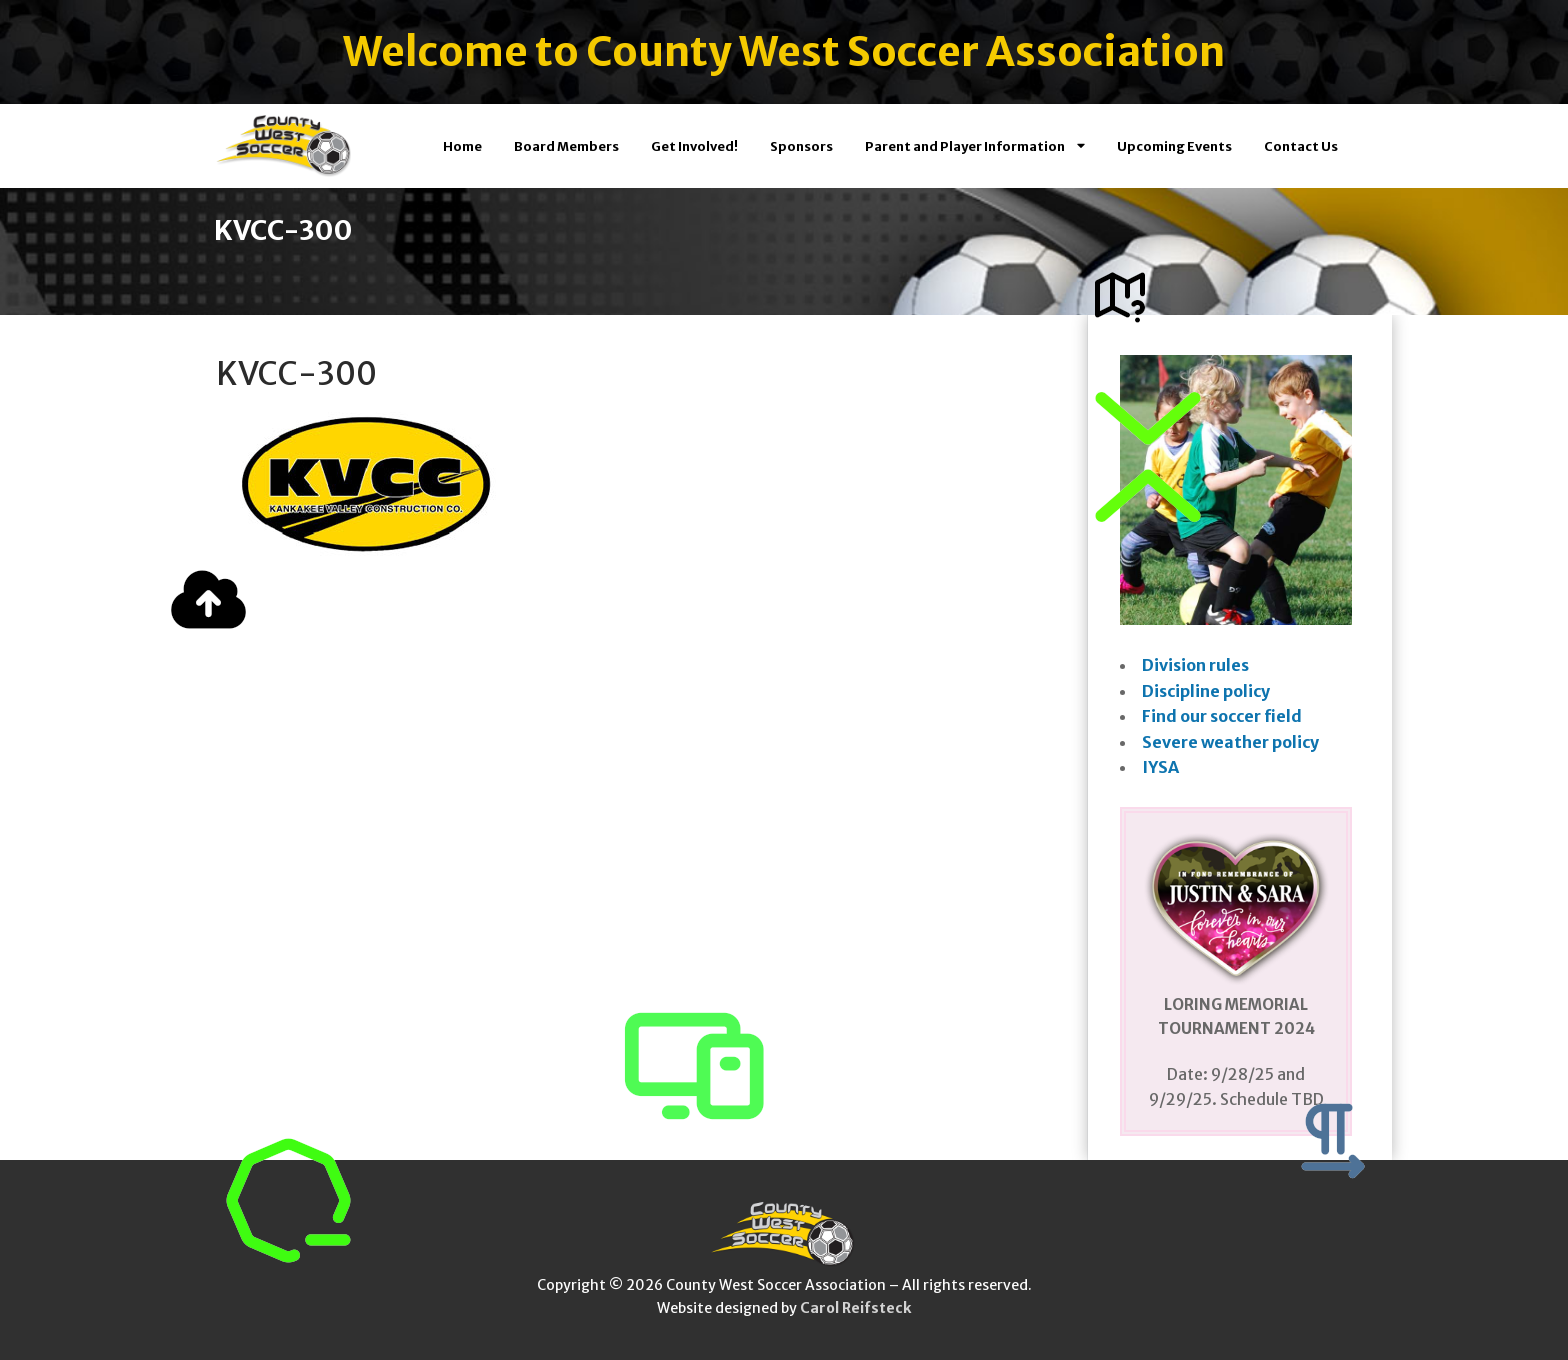 This screenshot has height=1360, width=1568. What do you see at coordinates (692, 1066) in the screenshot?
I see `manage connected devices` at bounding box center [692, 1066].